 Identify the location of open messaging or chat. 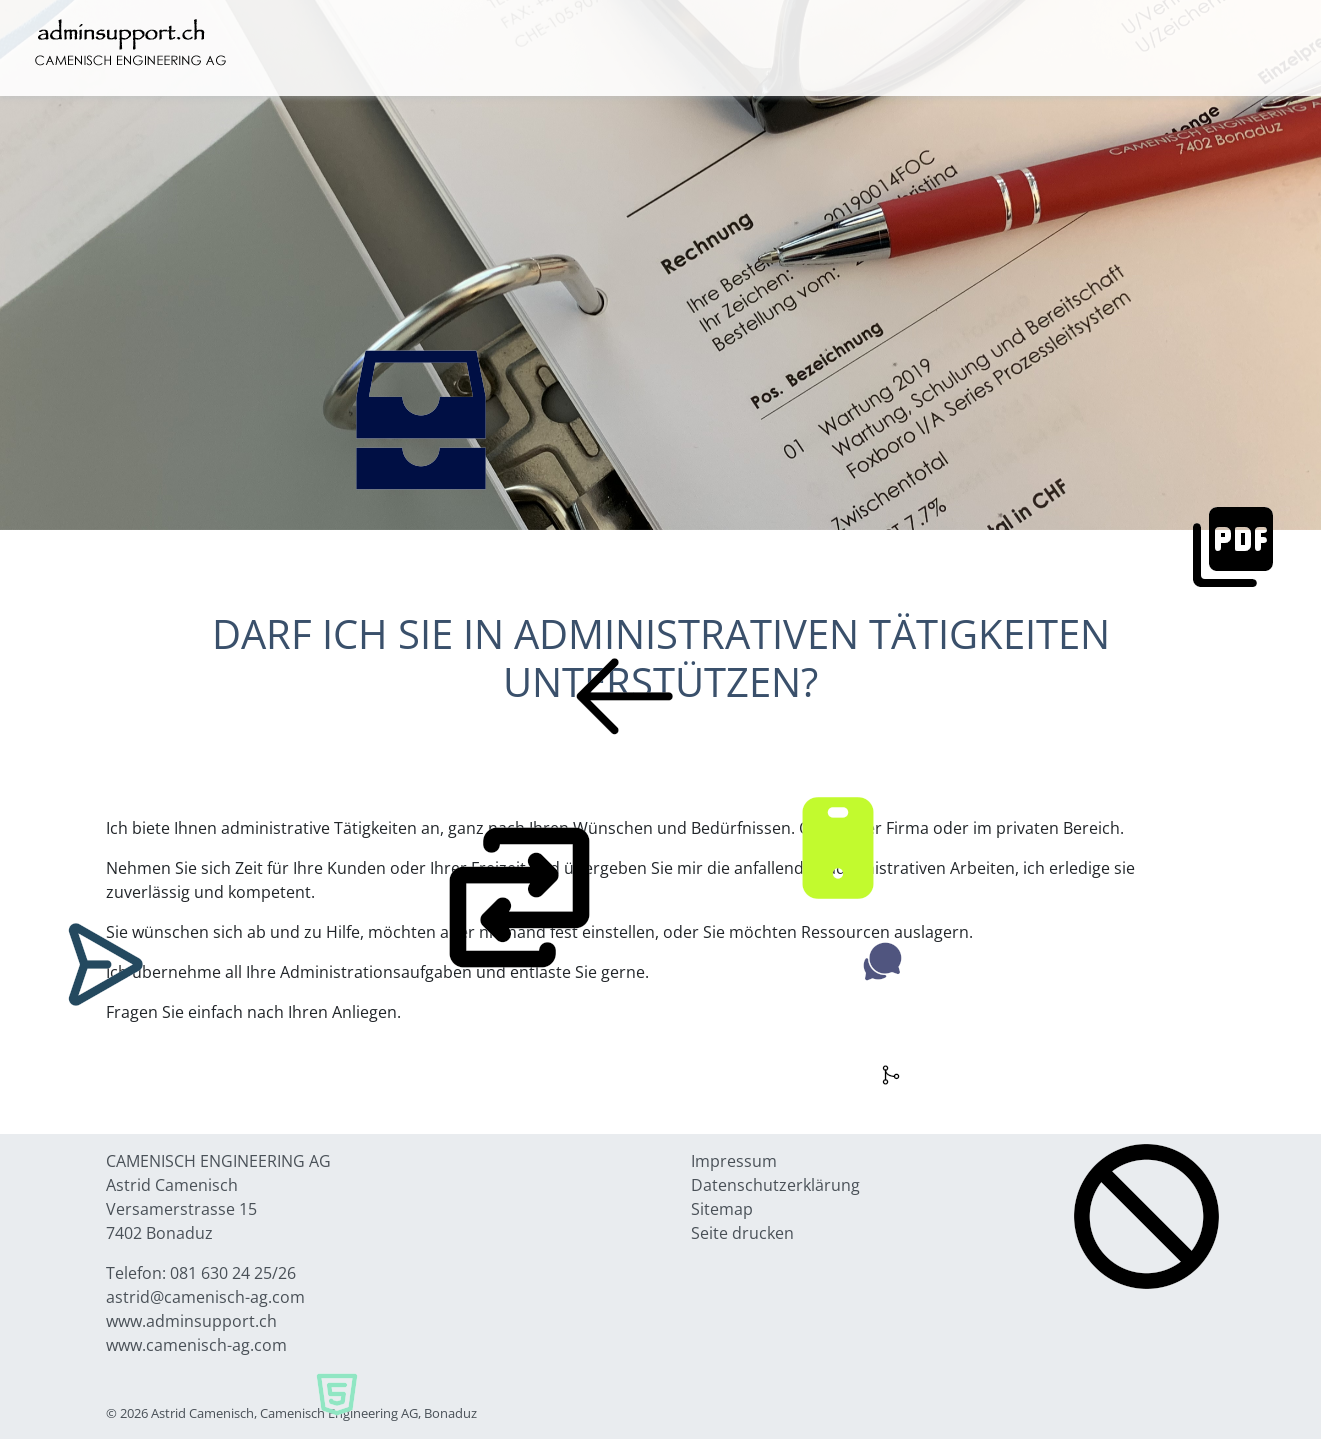
(882, 961).